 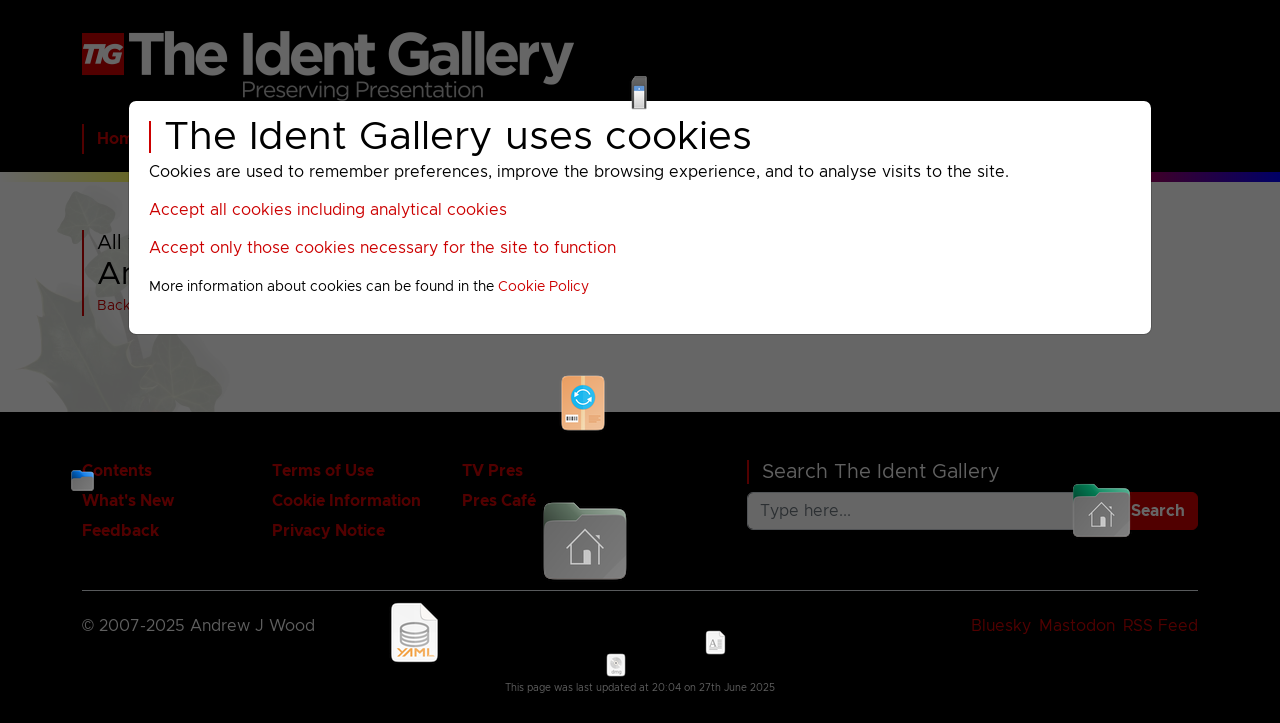 What do you see at coordinates (583, 403) in the screenshot?
I see `system package upgrade in progress` at bounding box center [583, 403].